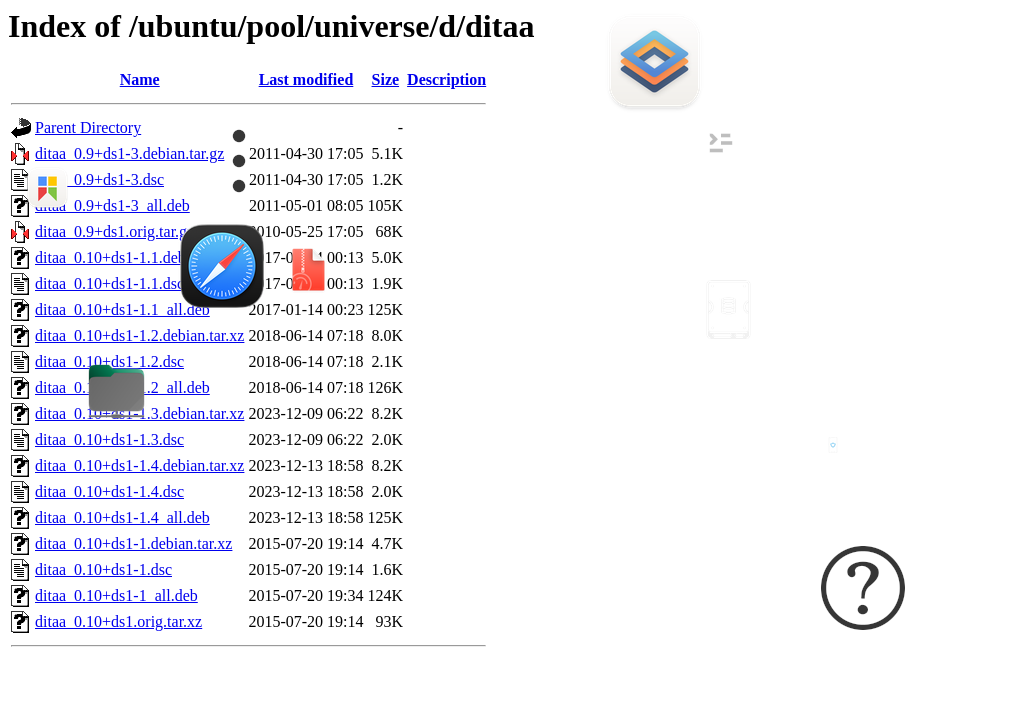 The height and width of the screenshot is (720, 1024). I want to click on indicates storage quota or disk space limit, so click(728, 309).